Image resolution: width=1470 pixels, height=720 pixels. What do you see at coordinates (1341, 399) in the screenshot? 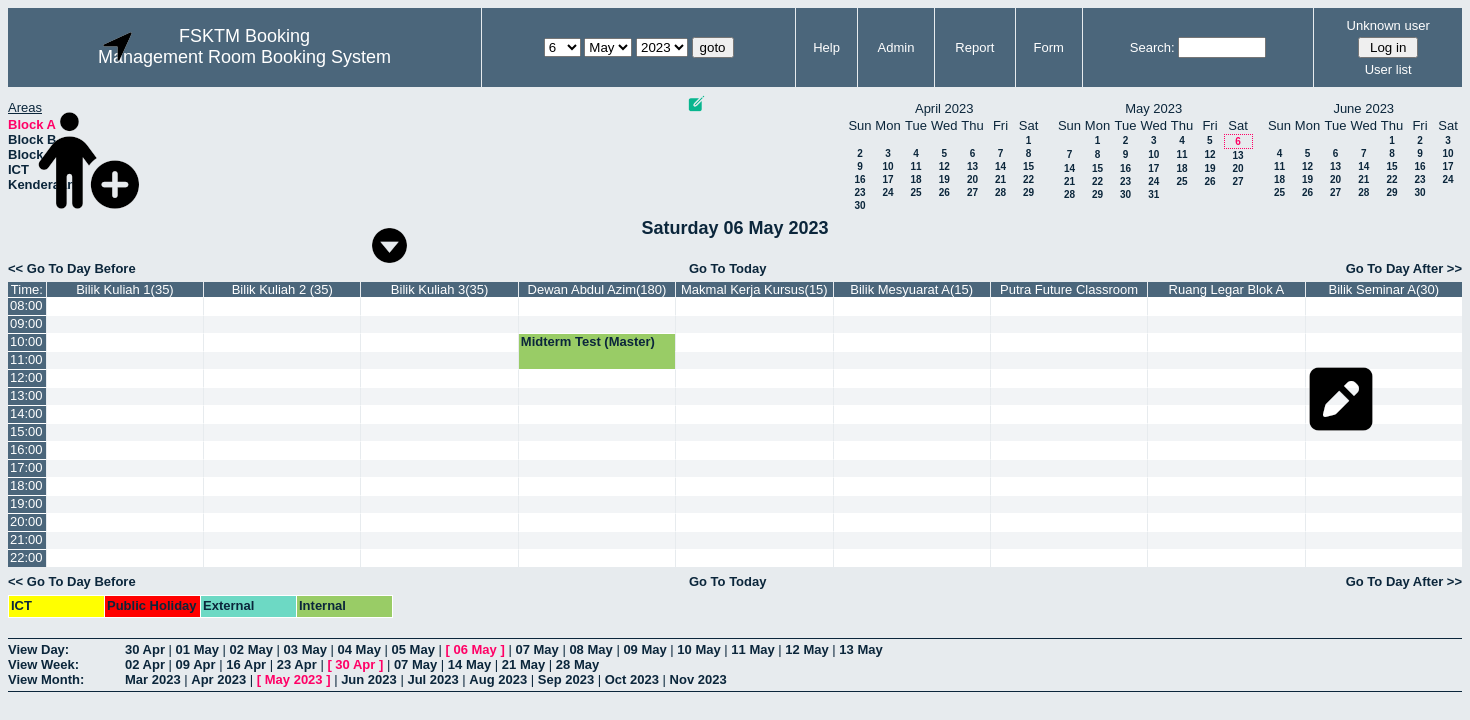
I see `edit or modify content` at bounding box center [1341, 399].